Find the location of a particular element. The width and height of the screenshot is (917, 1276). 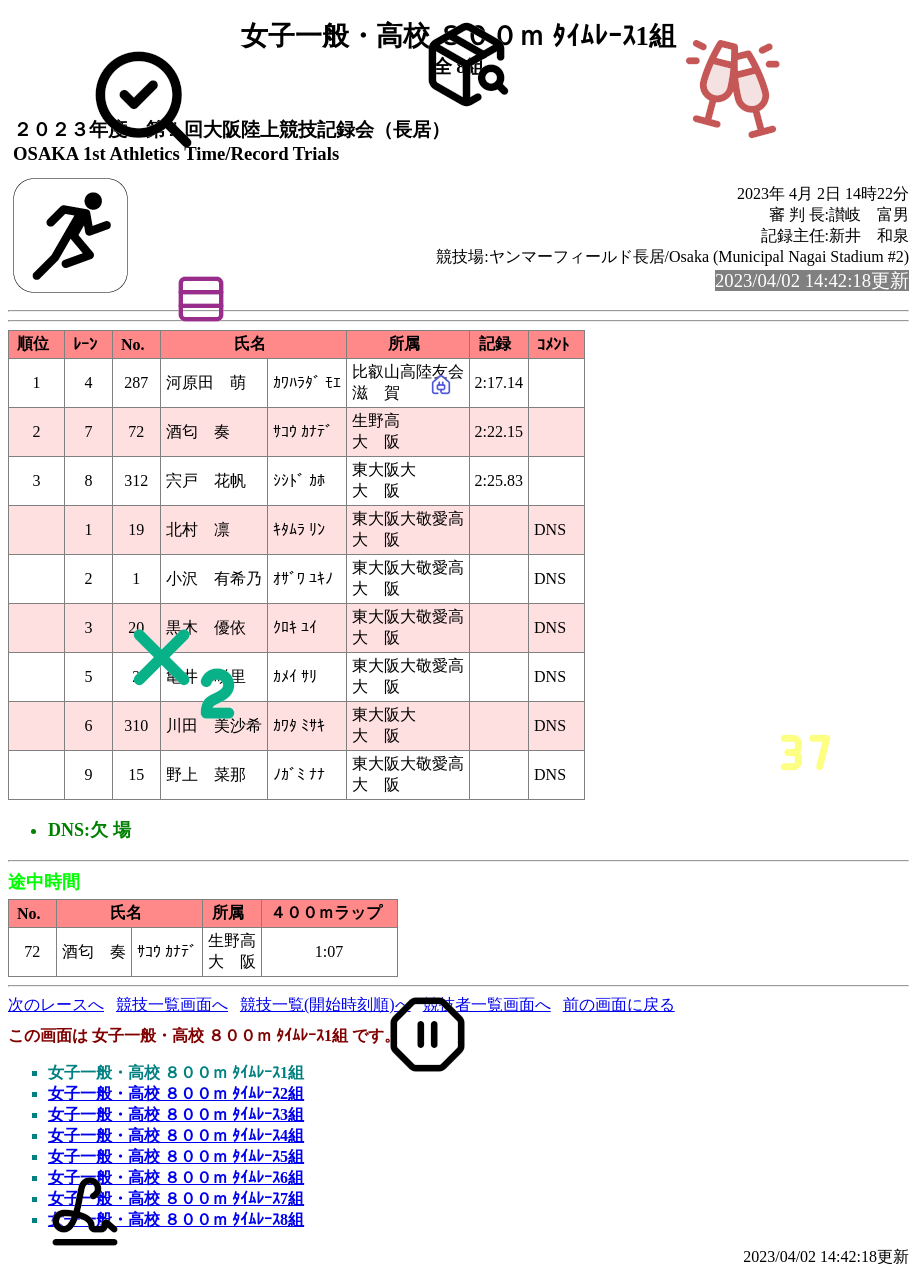

format text as subscript is located at coordinates (184, 674).